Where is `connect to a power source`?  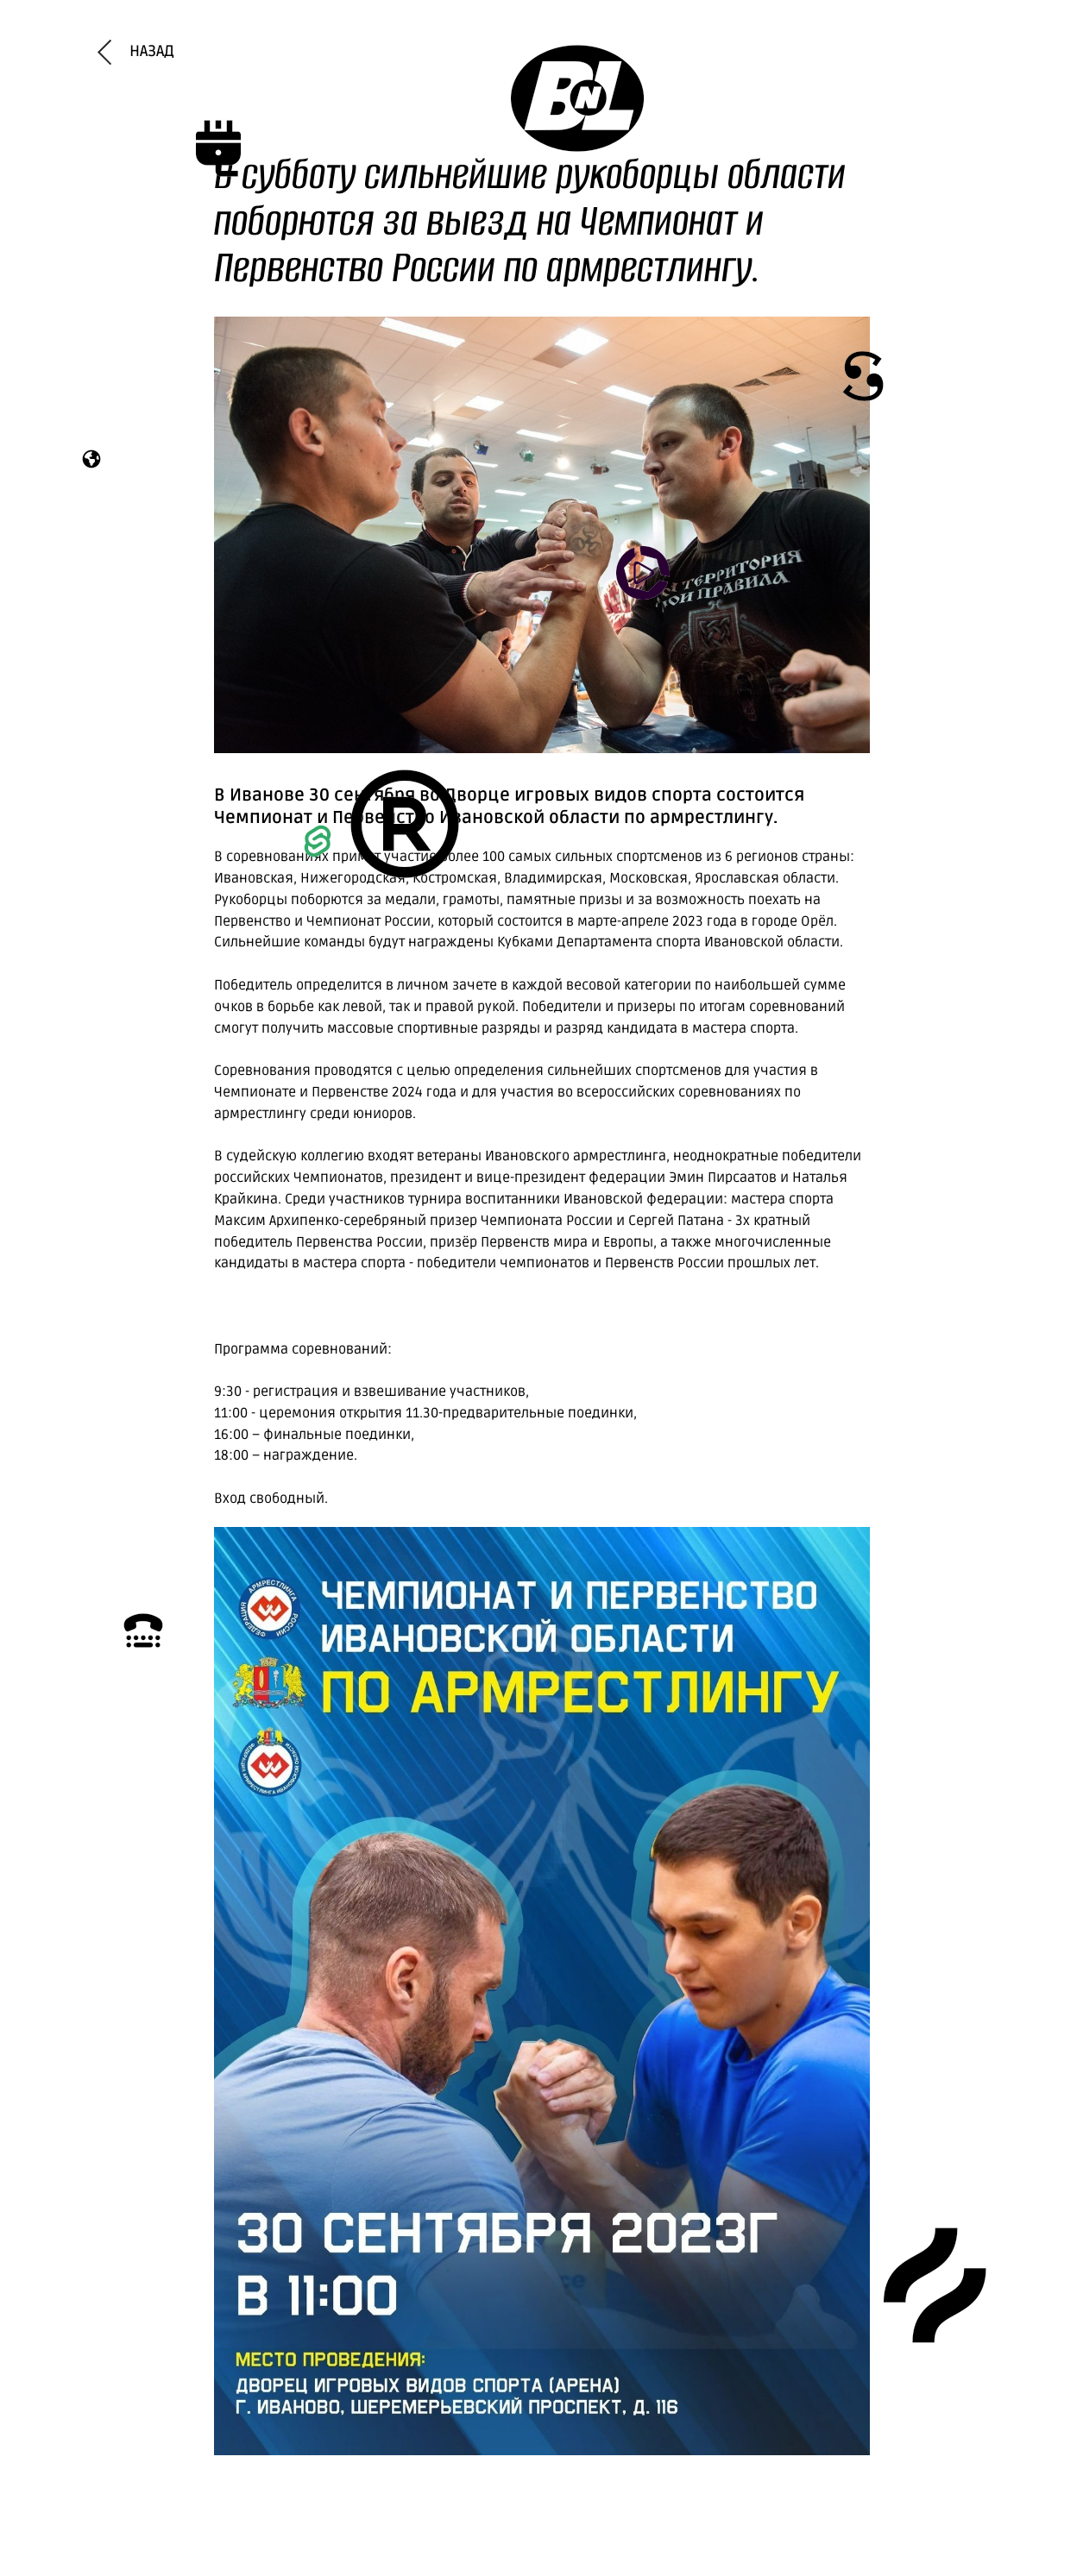
connect to a power source is located at coordinates (218, 148).